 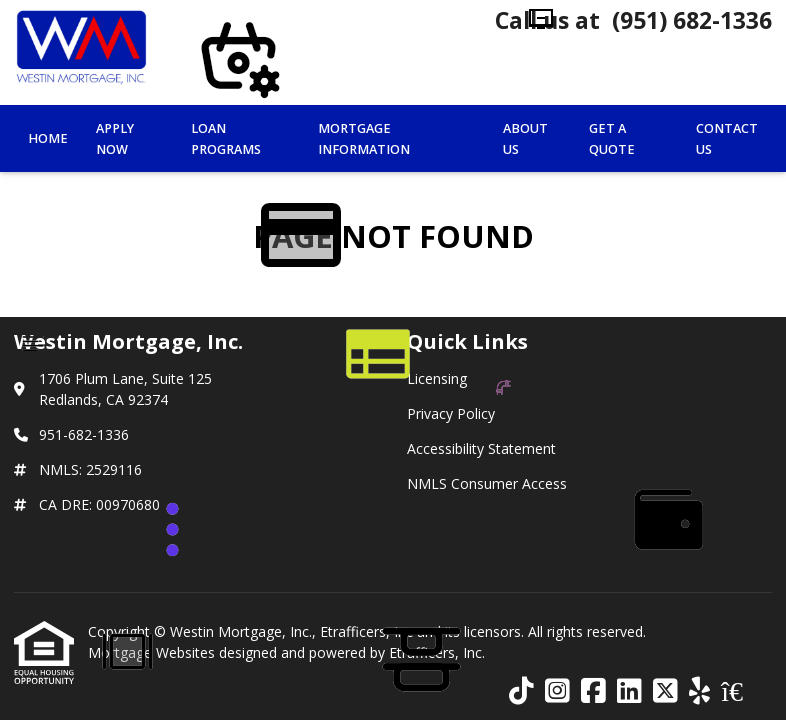 I want to click on start a slideshow presentation, so click(x=127, y=651).